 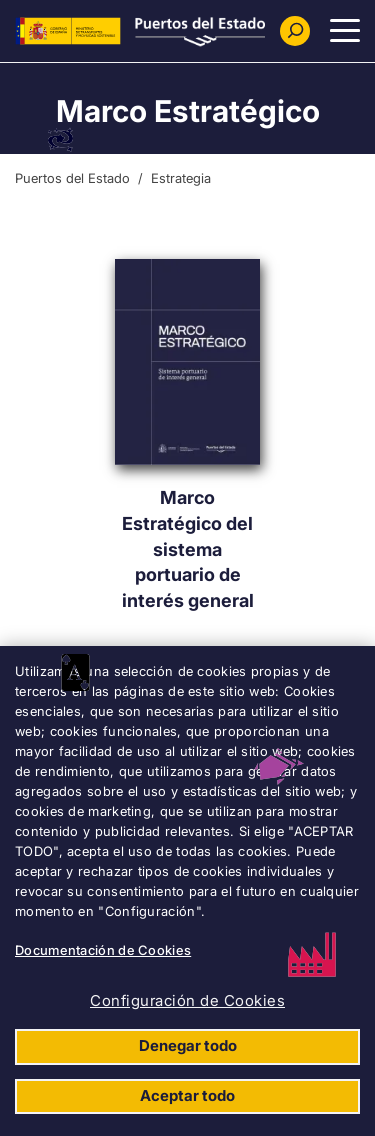 I want to click on access factory or manufacturing settings, so click(x=312, y=953).